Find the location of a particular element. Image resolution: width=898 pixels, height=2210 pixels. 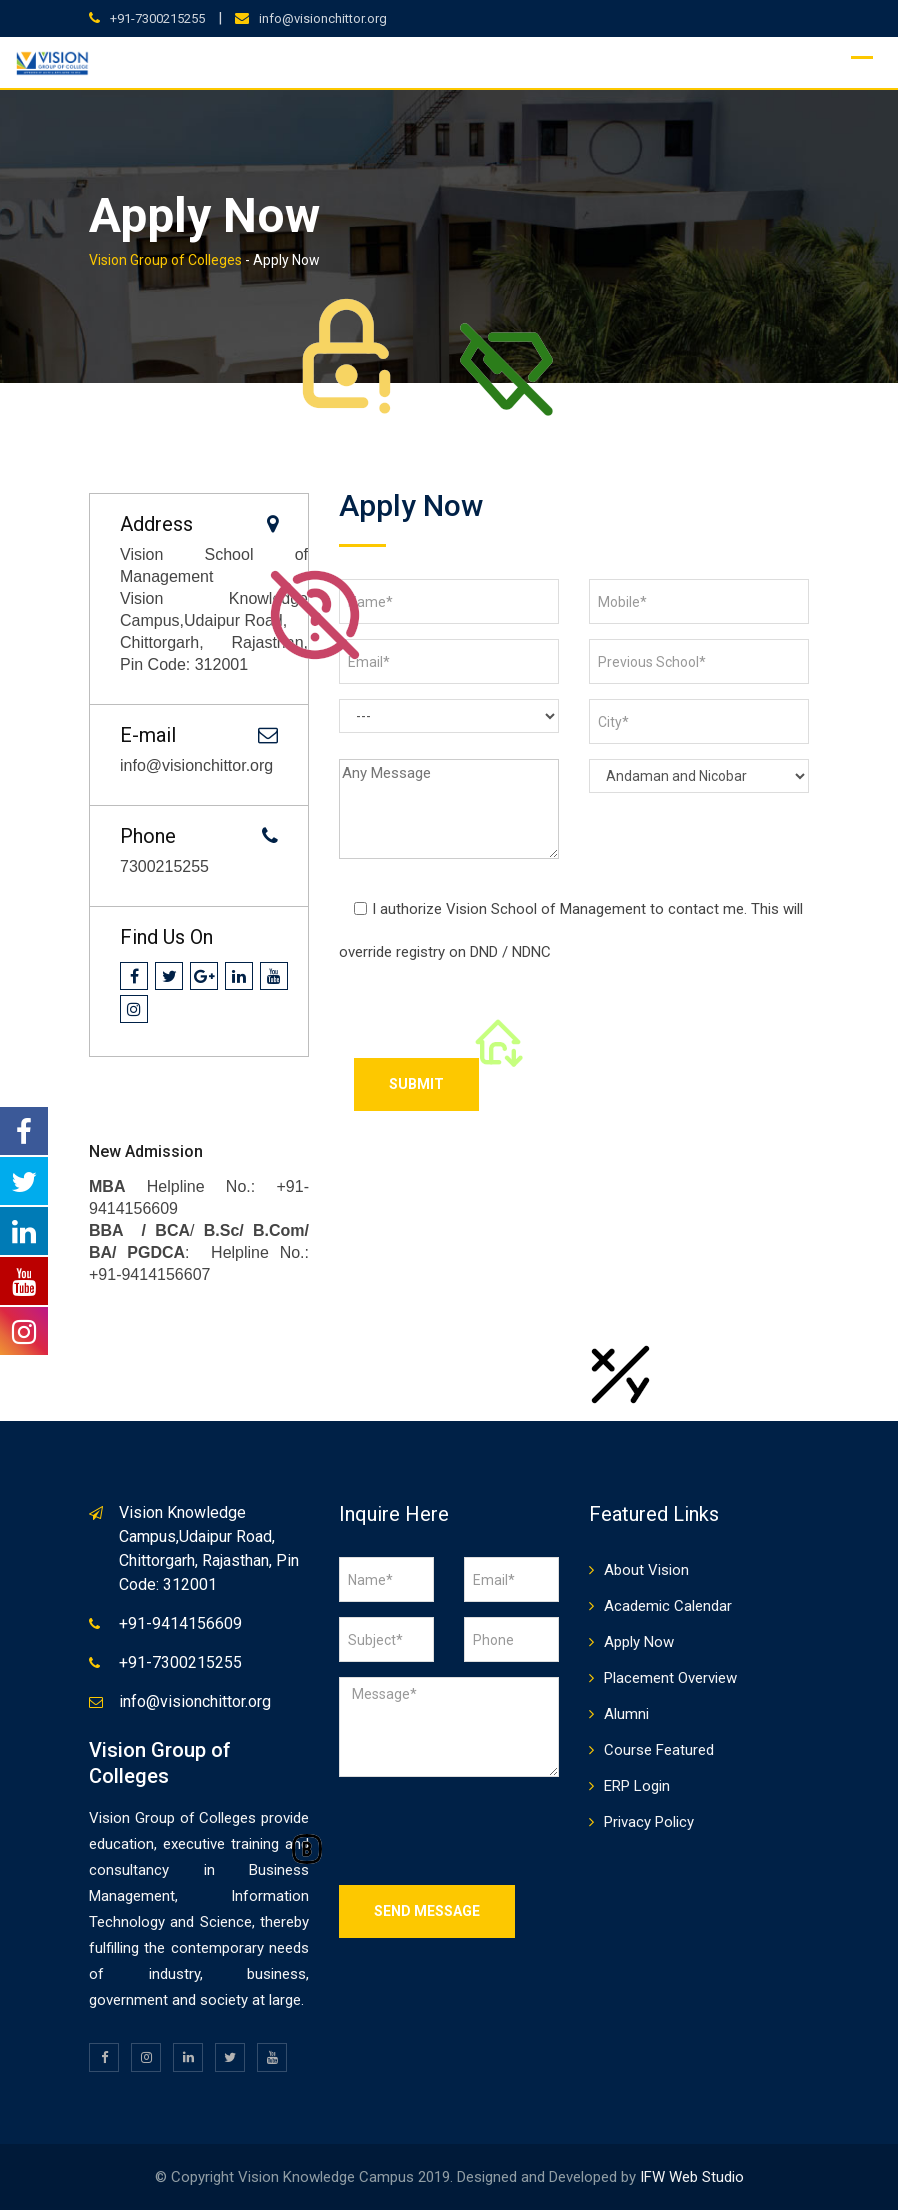

perform division calculation is located at coordinates (620, 1374).